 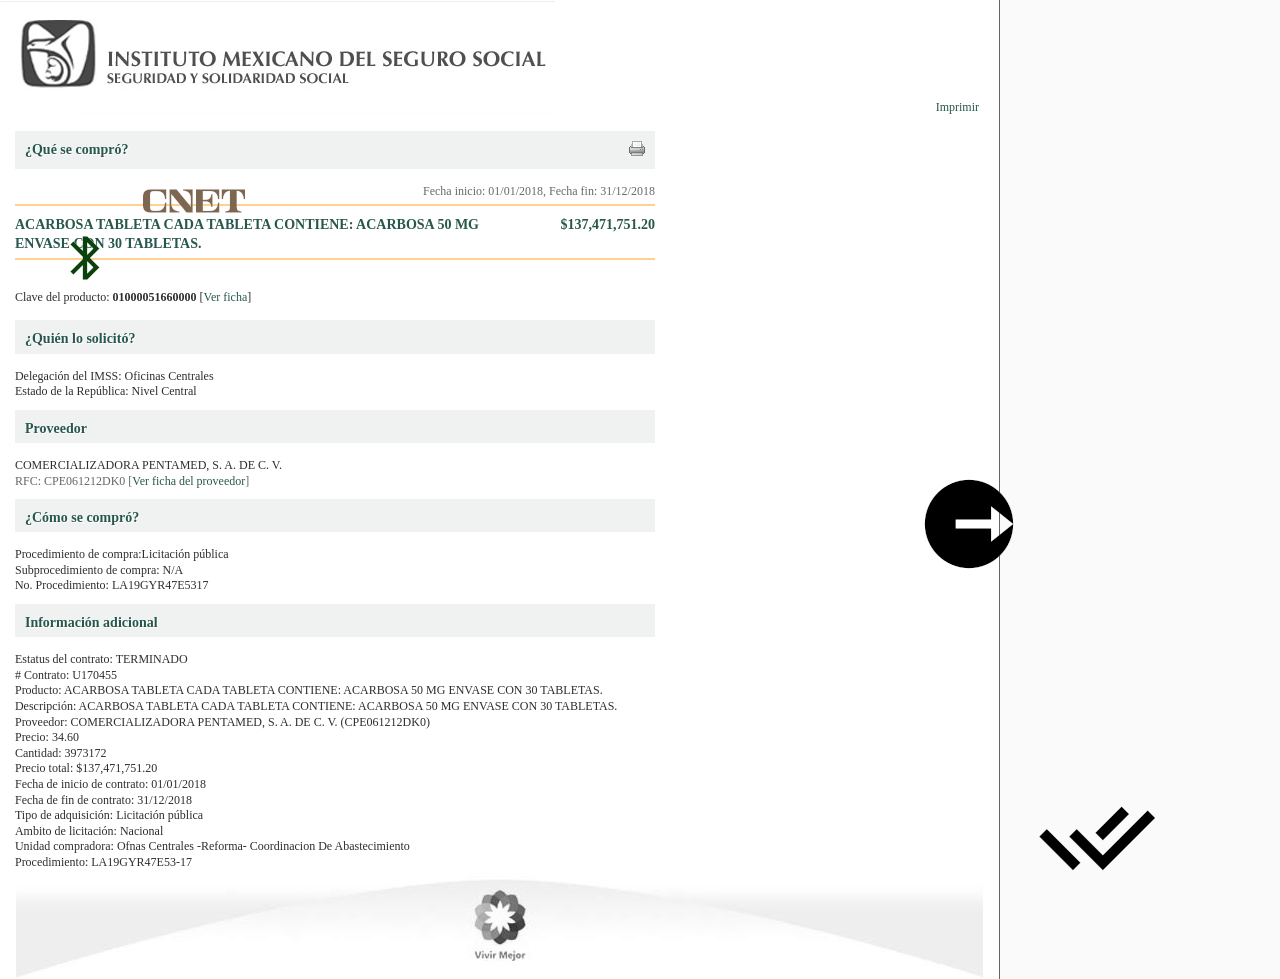 What do you see at coordinates (85, 258) in the screenshot?
I see `toggle bluetooth connectivity` at bounding box center [85, 258].